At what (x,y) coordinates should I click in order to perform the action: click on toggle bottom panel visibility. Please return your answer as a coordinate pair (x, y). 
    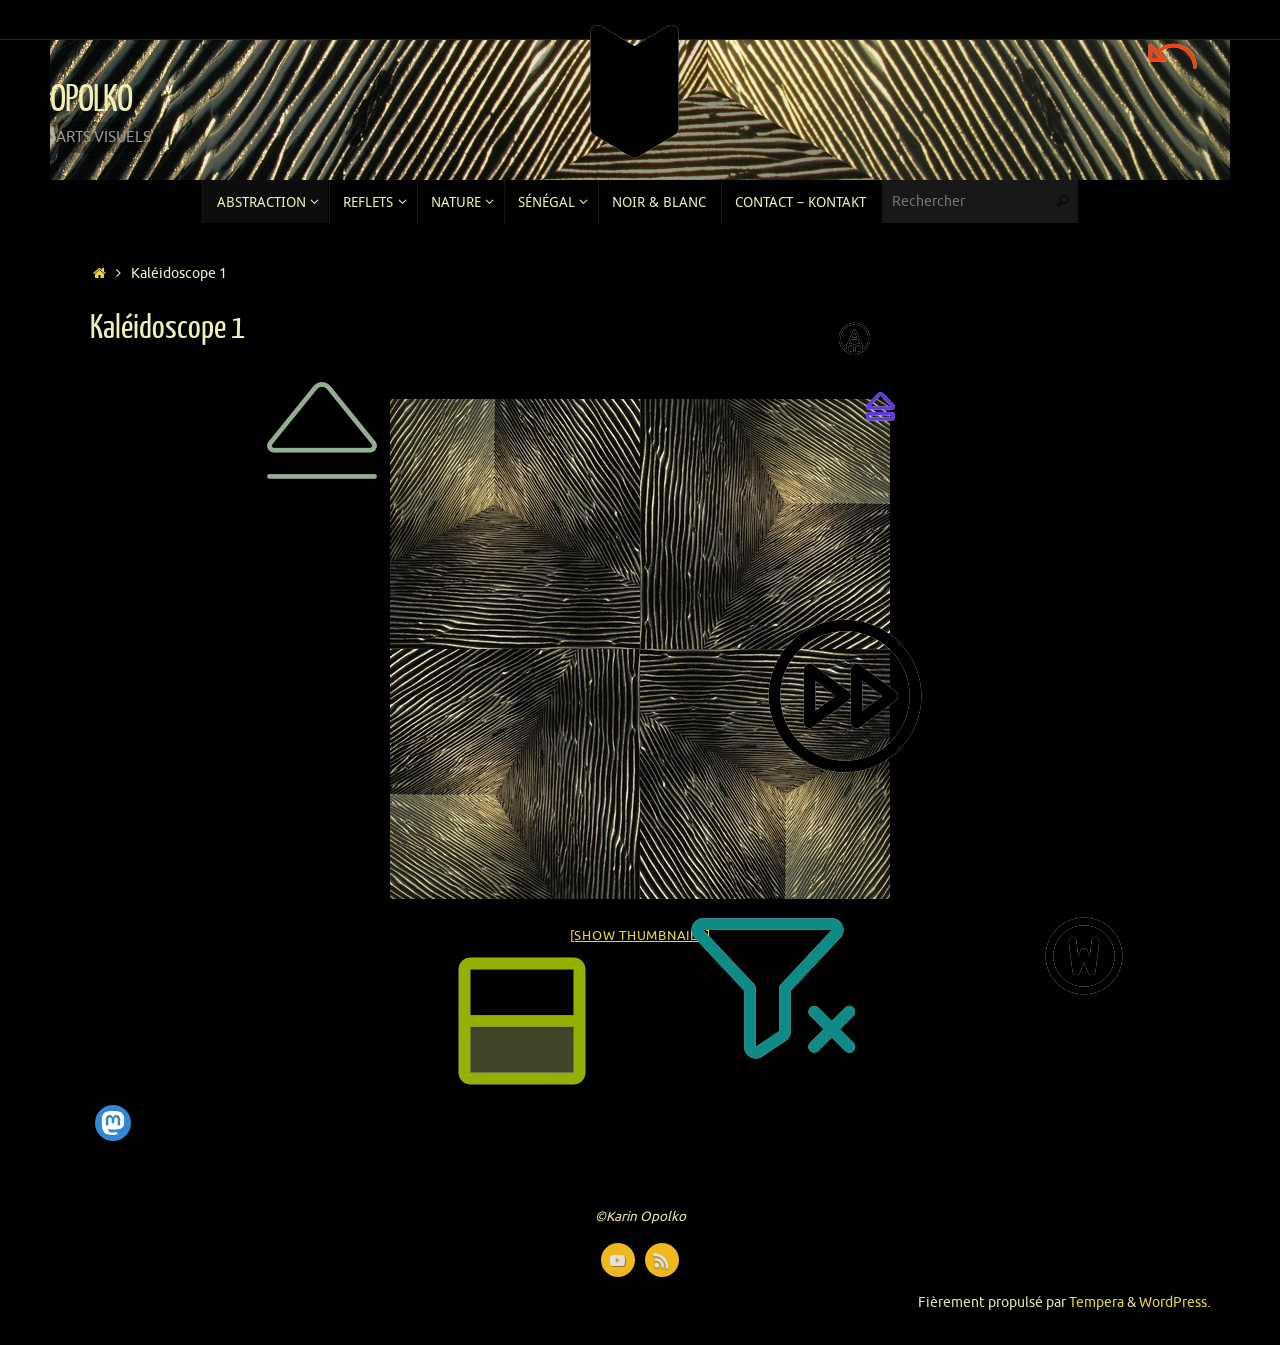
    Looking at the image, I should click on (522, 1021).